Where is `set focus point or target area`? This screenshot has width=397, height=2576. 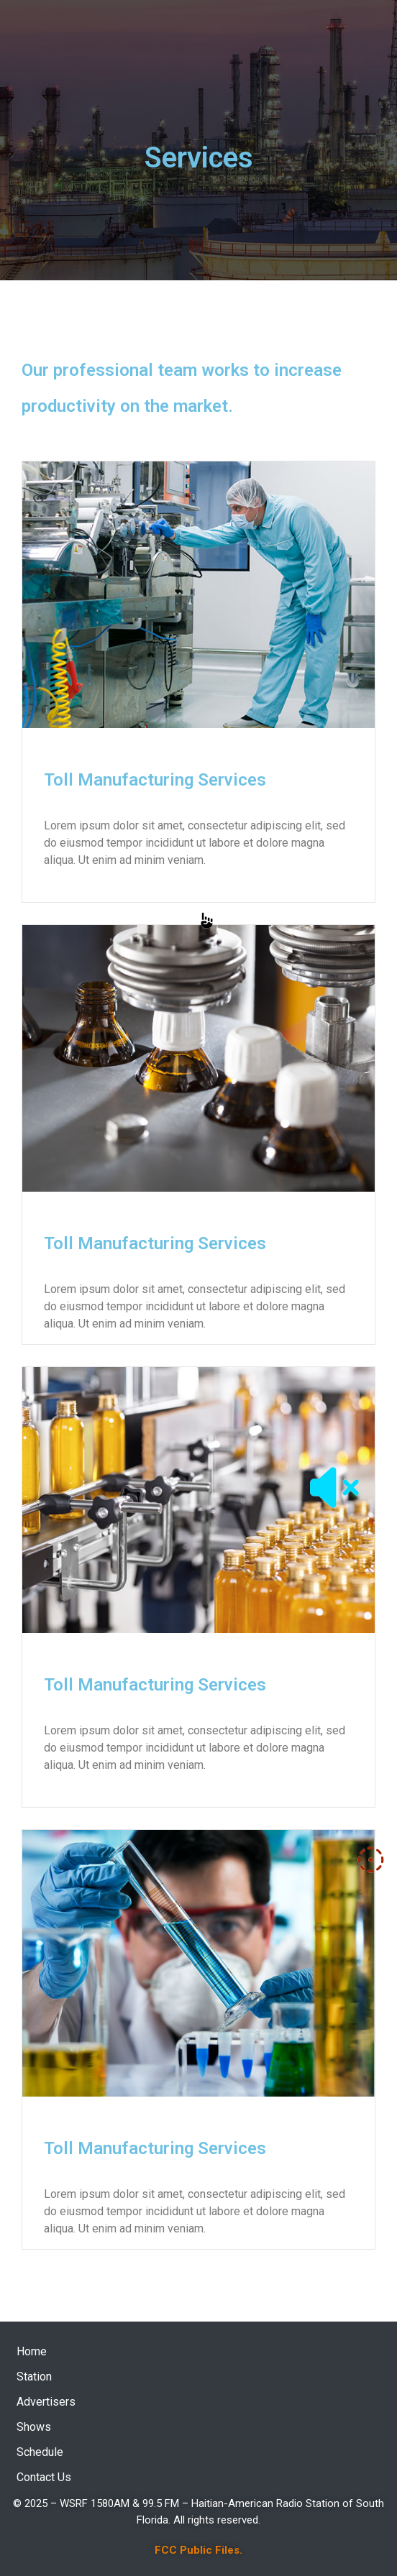 set focus point or target area is located at coordinates (370, 1859).